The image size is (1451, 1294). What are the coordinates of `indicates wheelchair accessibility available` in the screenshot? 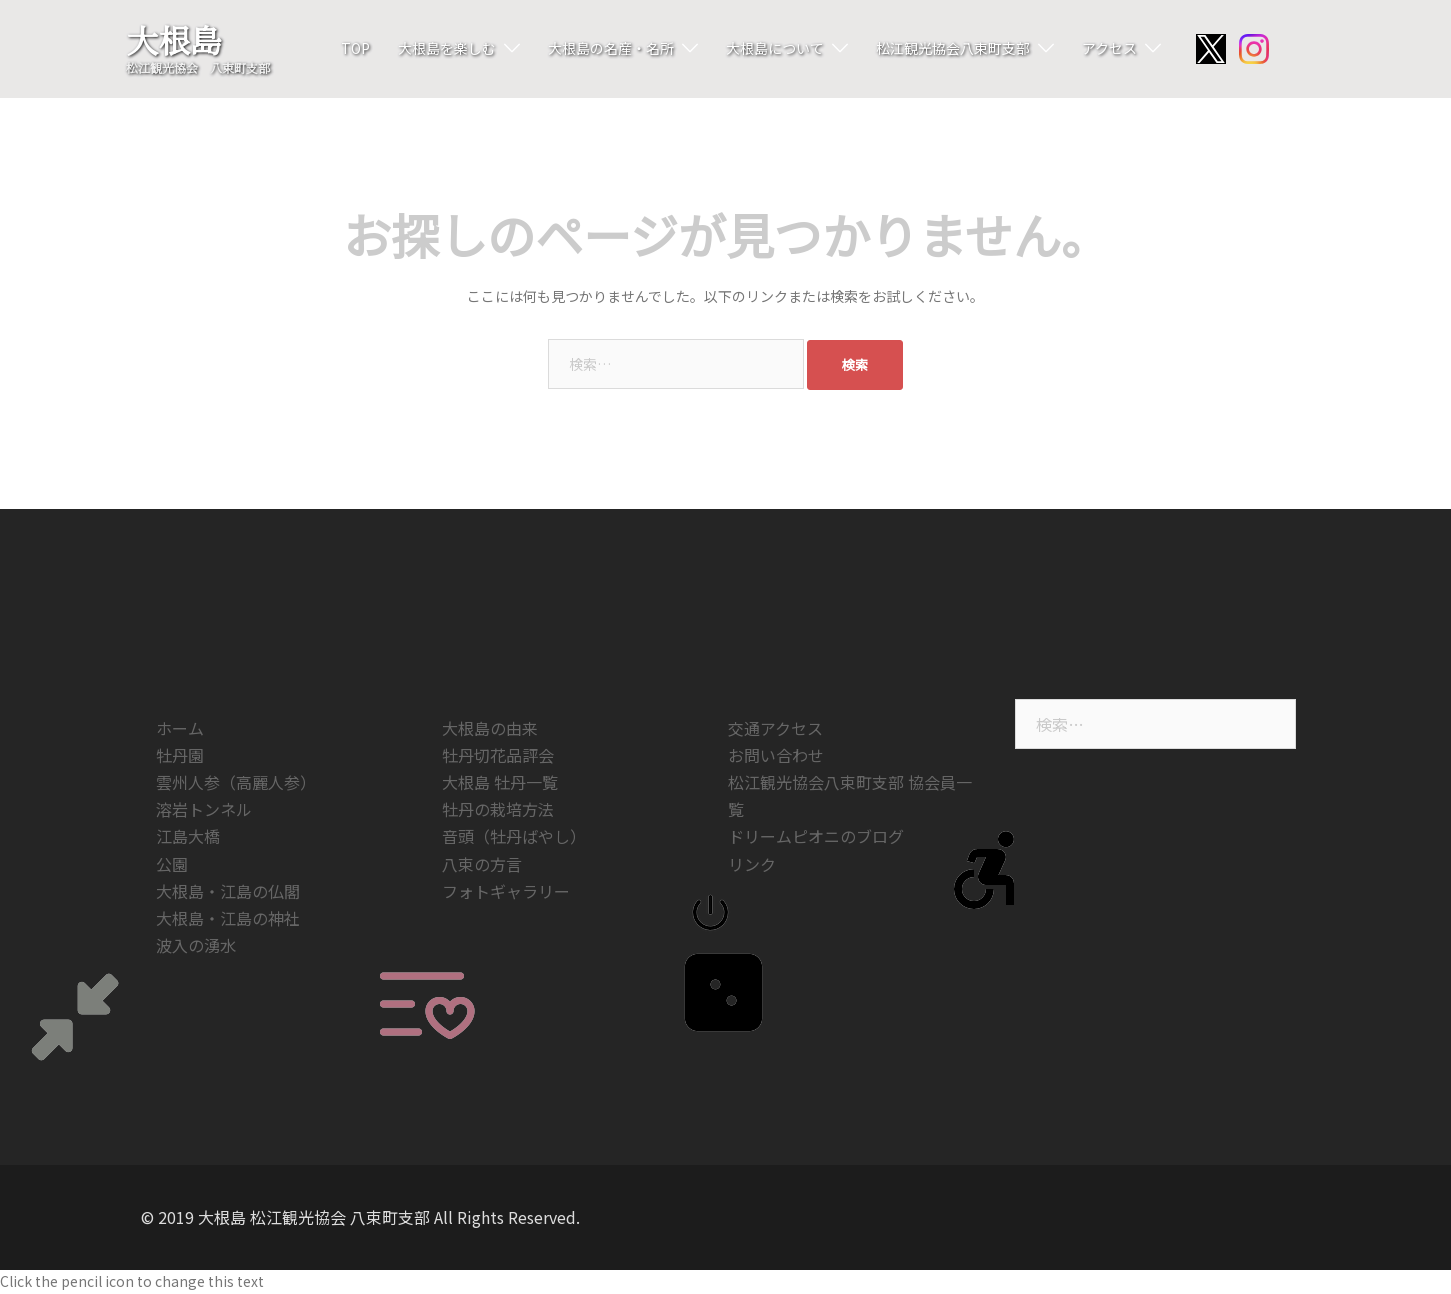 It's located at (982, 869).